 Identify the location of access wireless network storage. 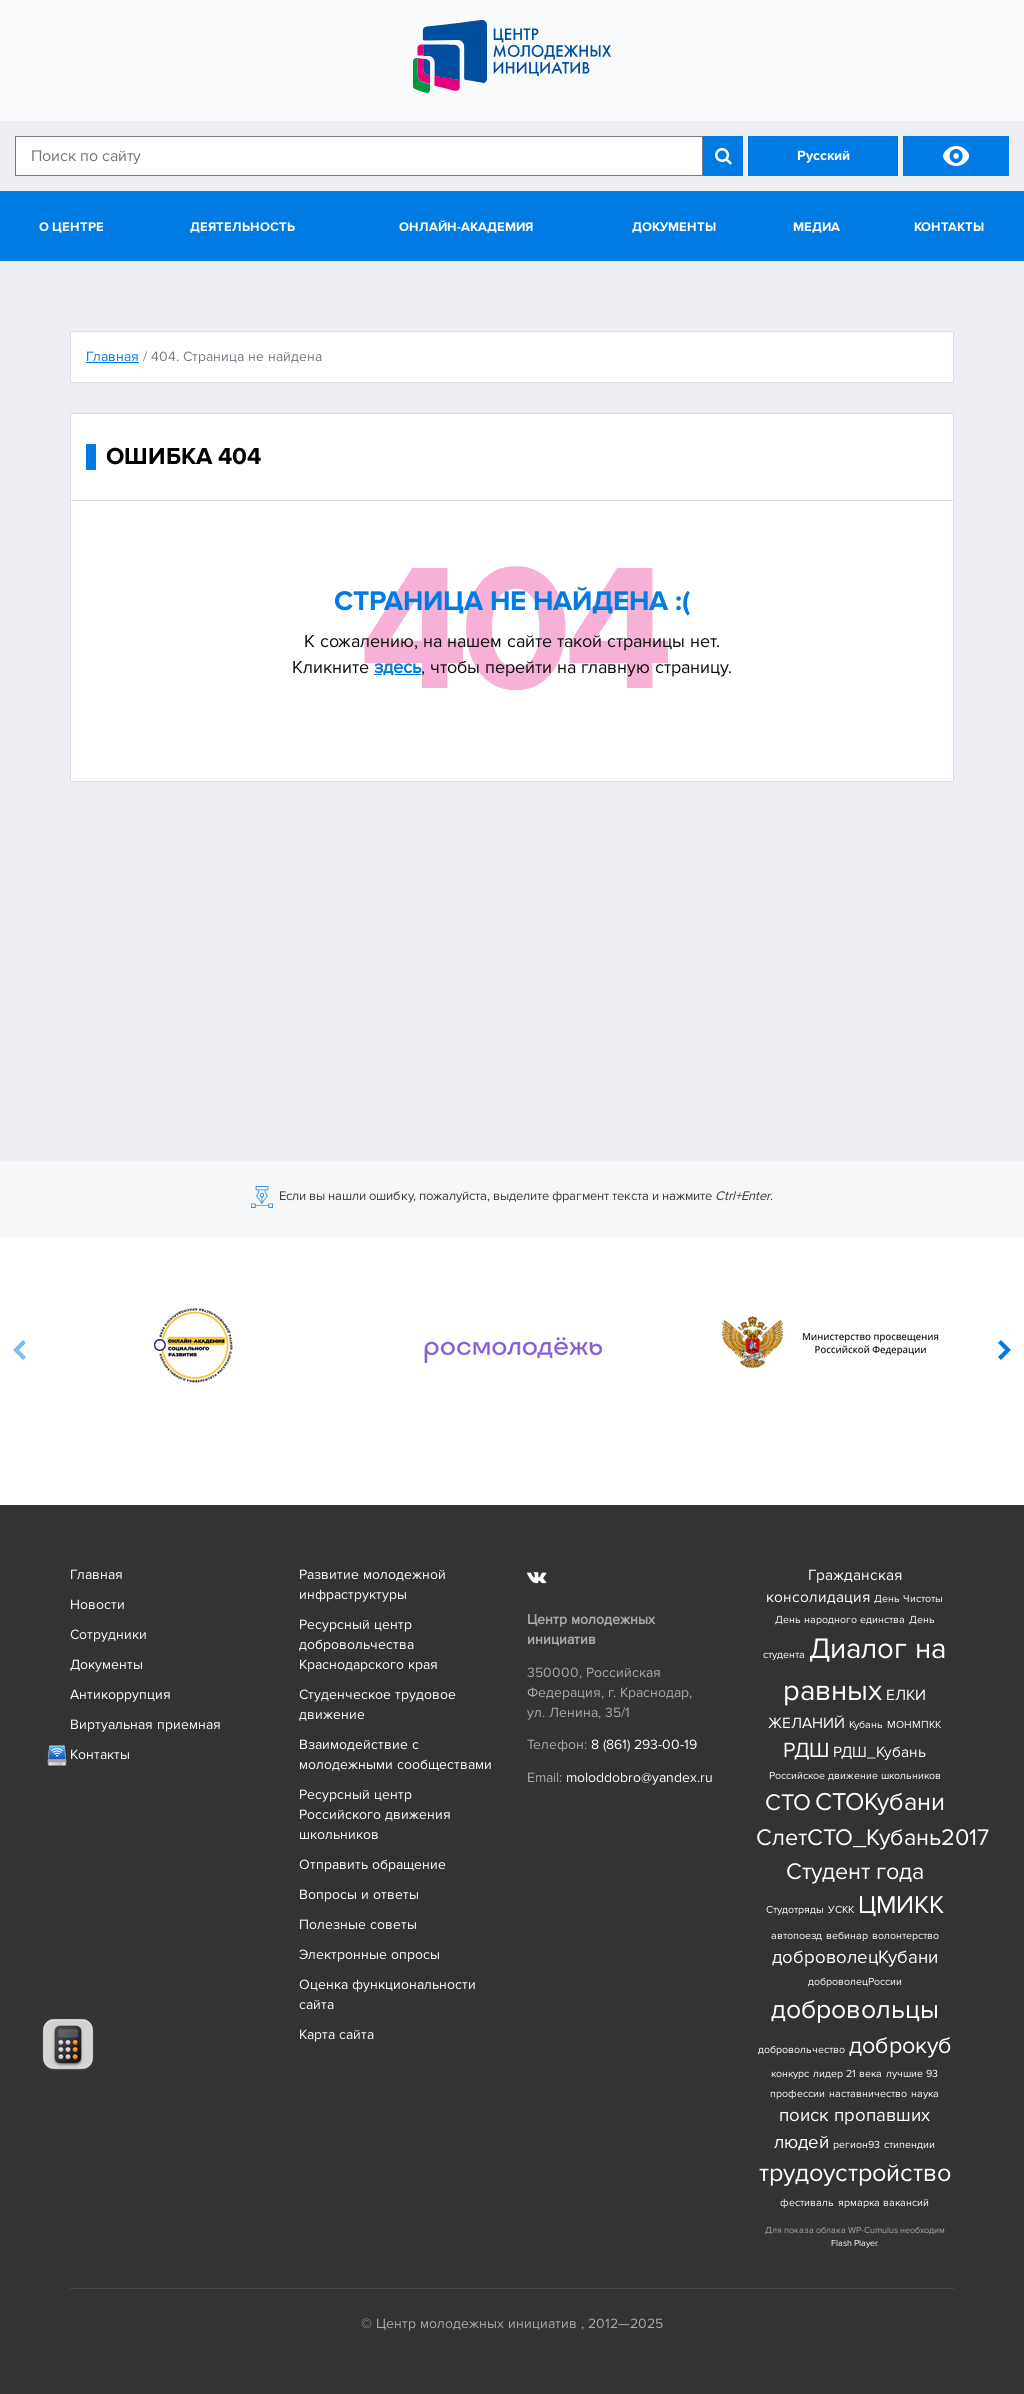
(57, 1756).